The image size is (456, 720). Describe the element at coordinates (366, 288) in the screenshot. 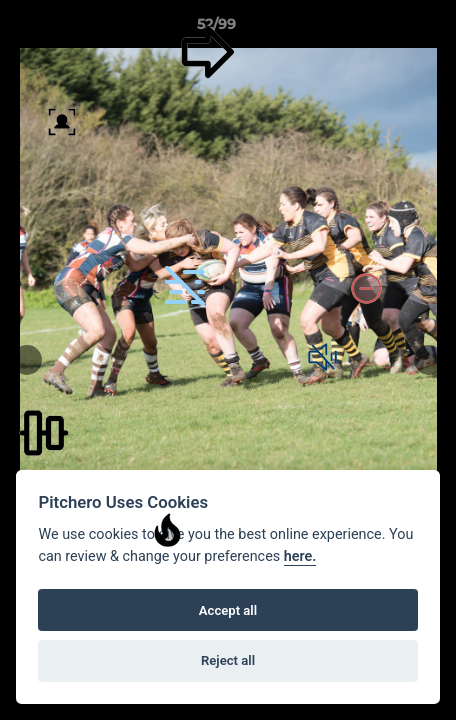

I see `remove an item from a list` at that location.